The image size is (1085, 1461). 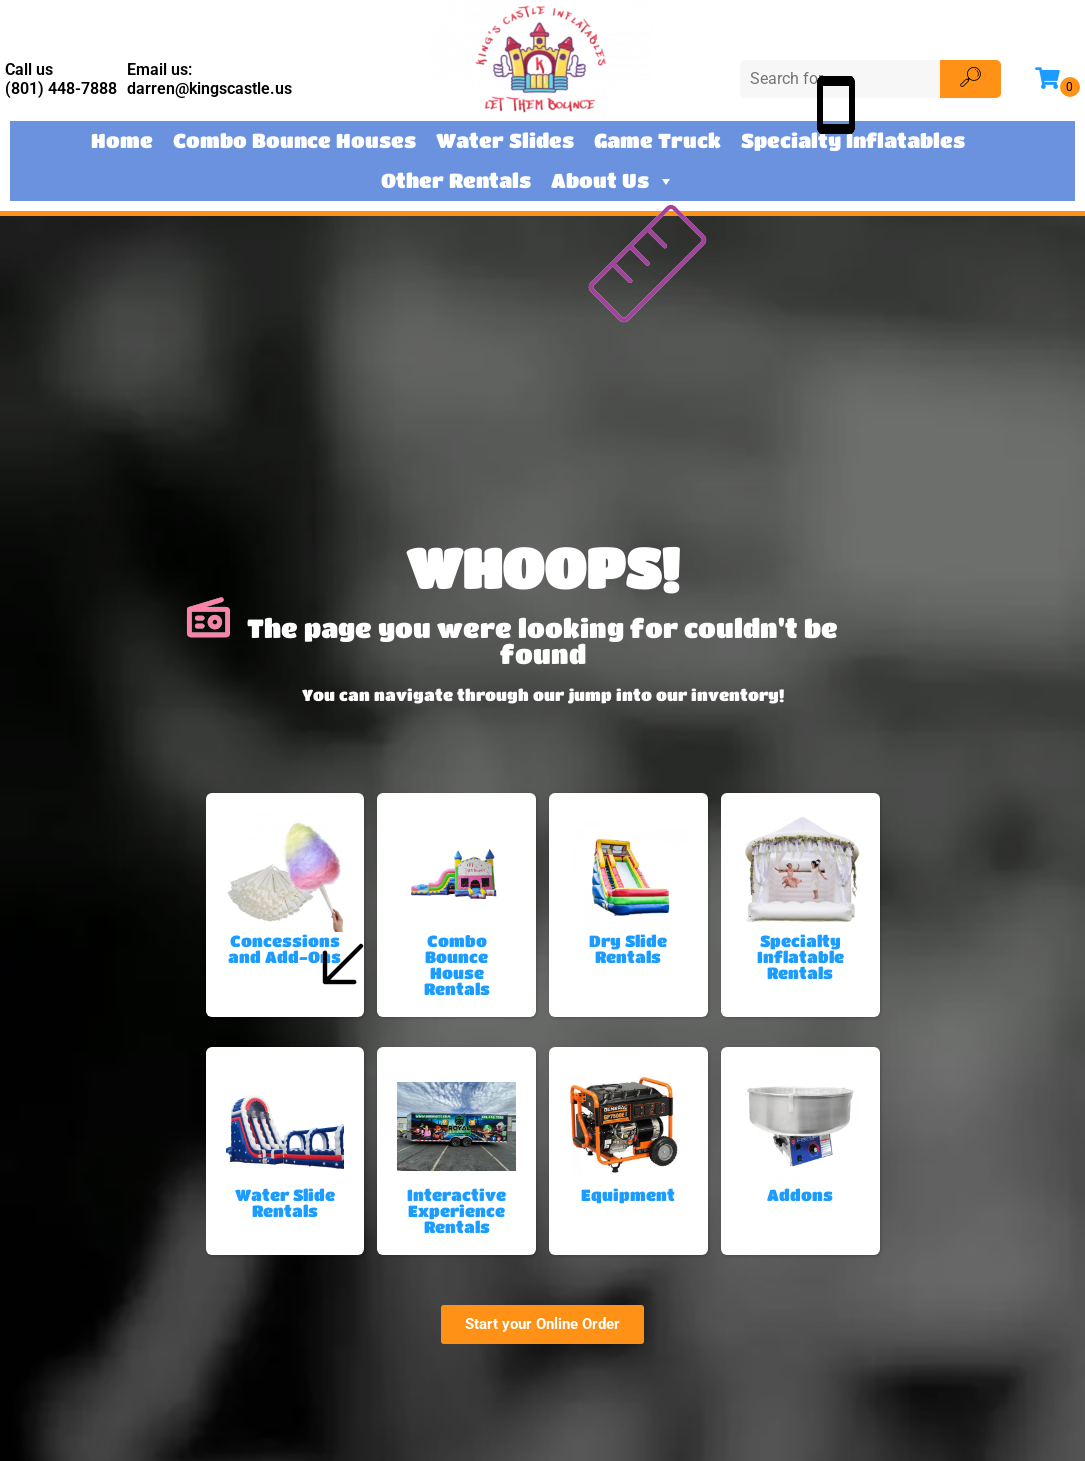 What do you see at coordinates (208, 620) in the screenshot?
I see `open radio or audio streaming` at bounding box center [208, 620].